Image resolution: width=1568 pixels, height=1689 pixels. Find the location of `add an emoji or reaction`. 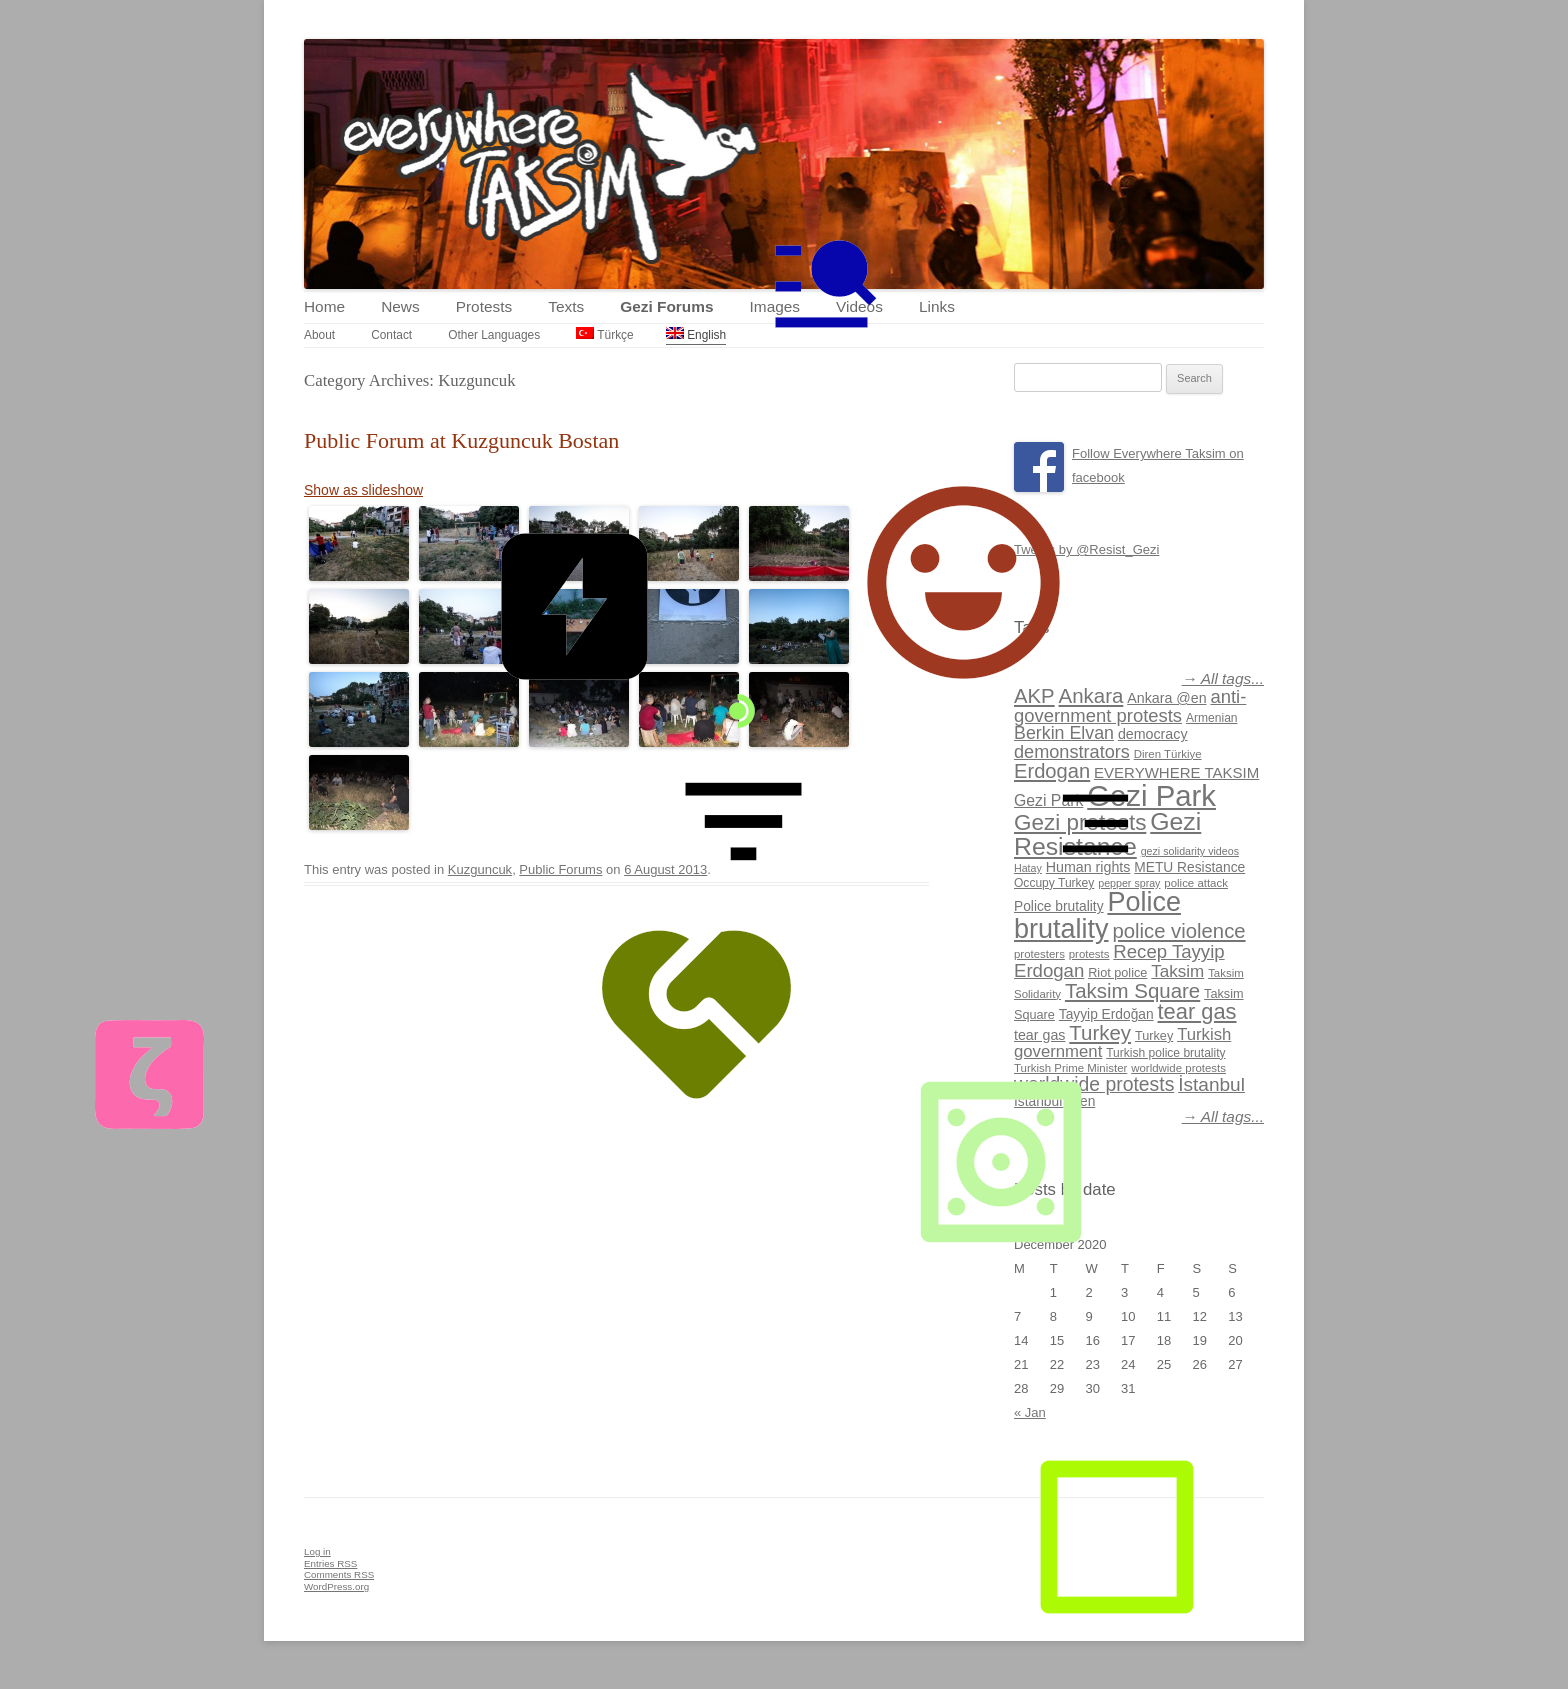

add an emoji or reaction is located at coordinates (963, 582).